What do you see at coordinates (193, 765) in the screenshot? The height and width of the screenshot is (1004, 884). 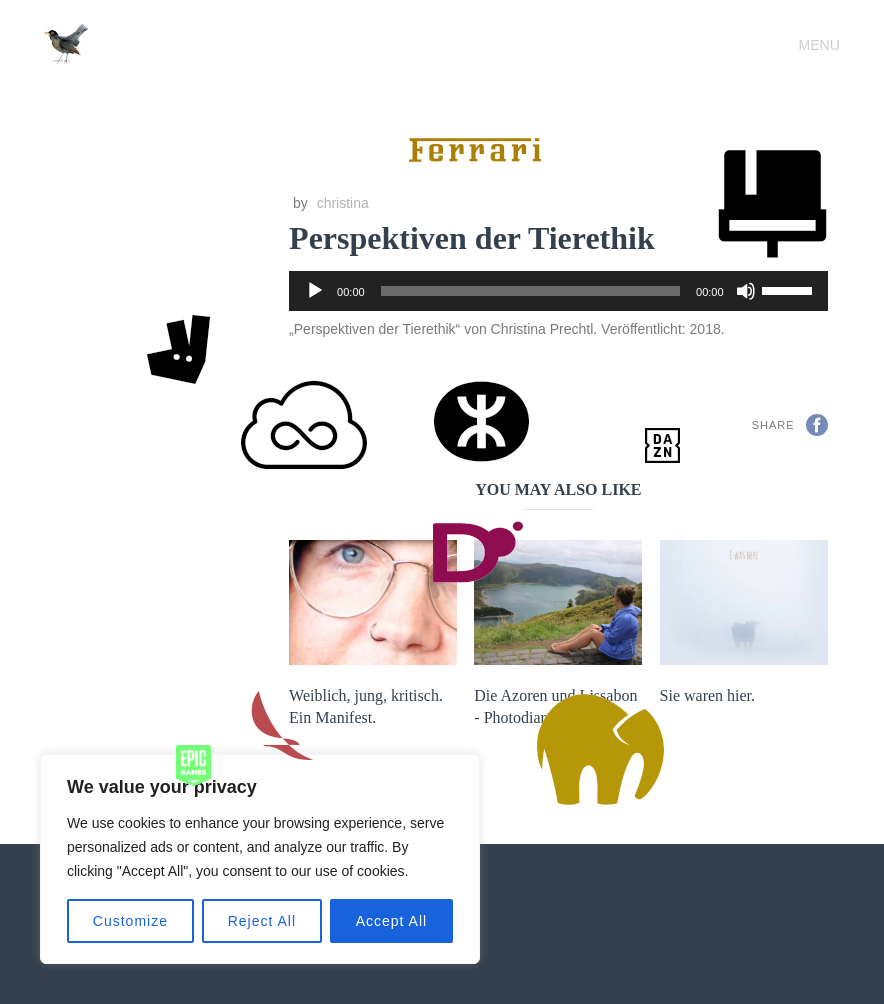 I see `open the Epic Games launcher` at bounding box center [193, 765].